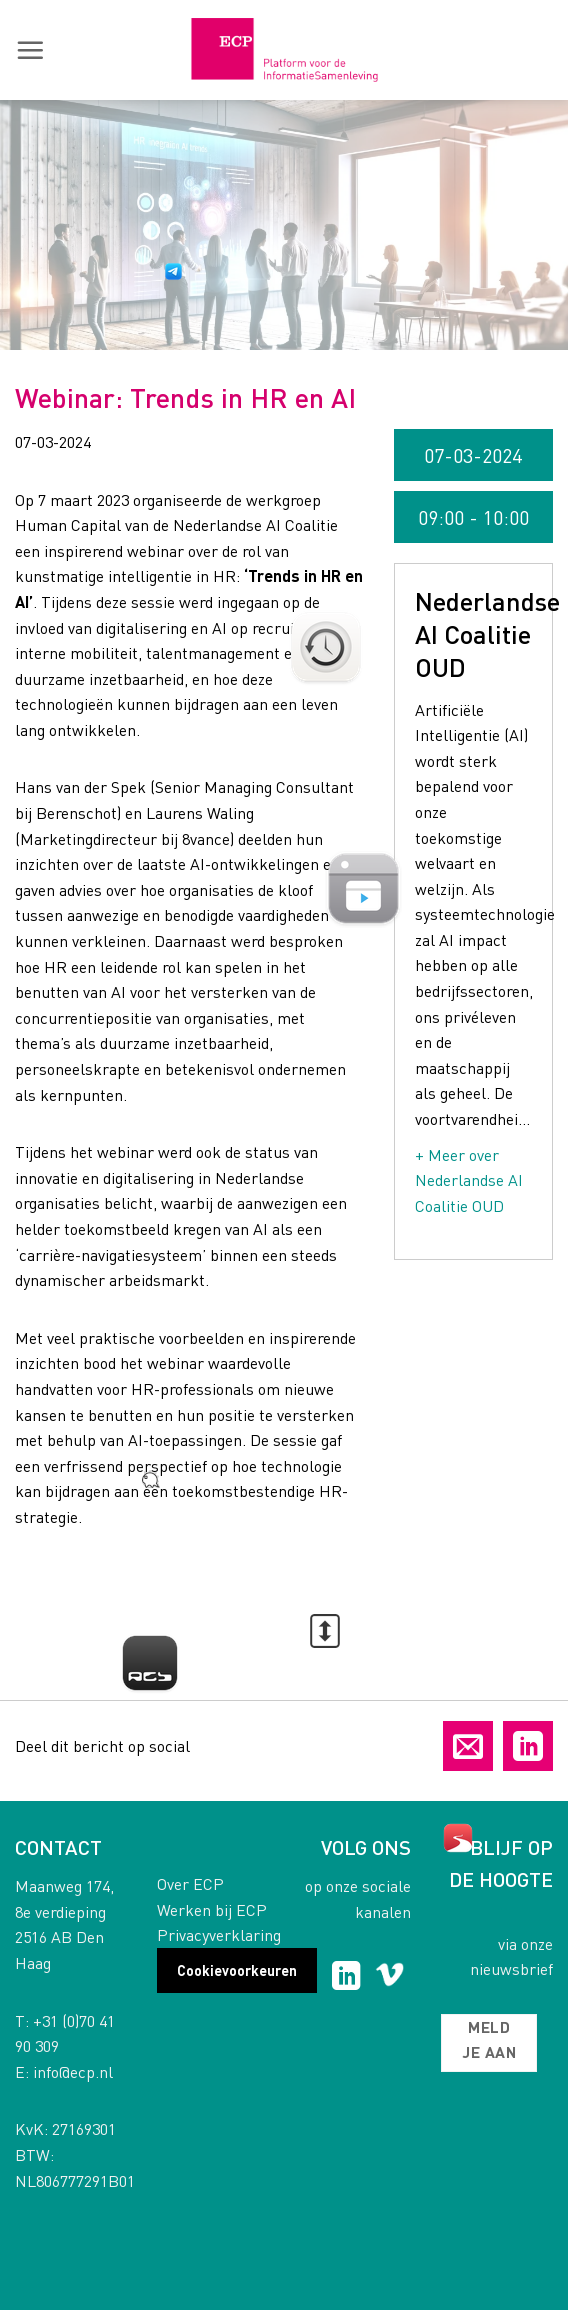 The image size is (568, 2310). What do you see at coordinates (151, 1479) in the screenshot?
I see `open dino messaging app` at bounding box center [151, 1479].